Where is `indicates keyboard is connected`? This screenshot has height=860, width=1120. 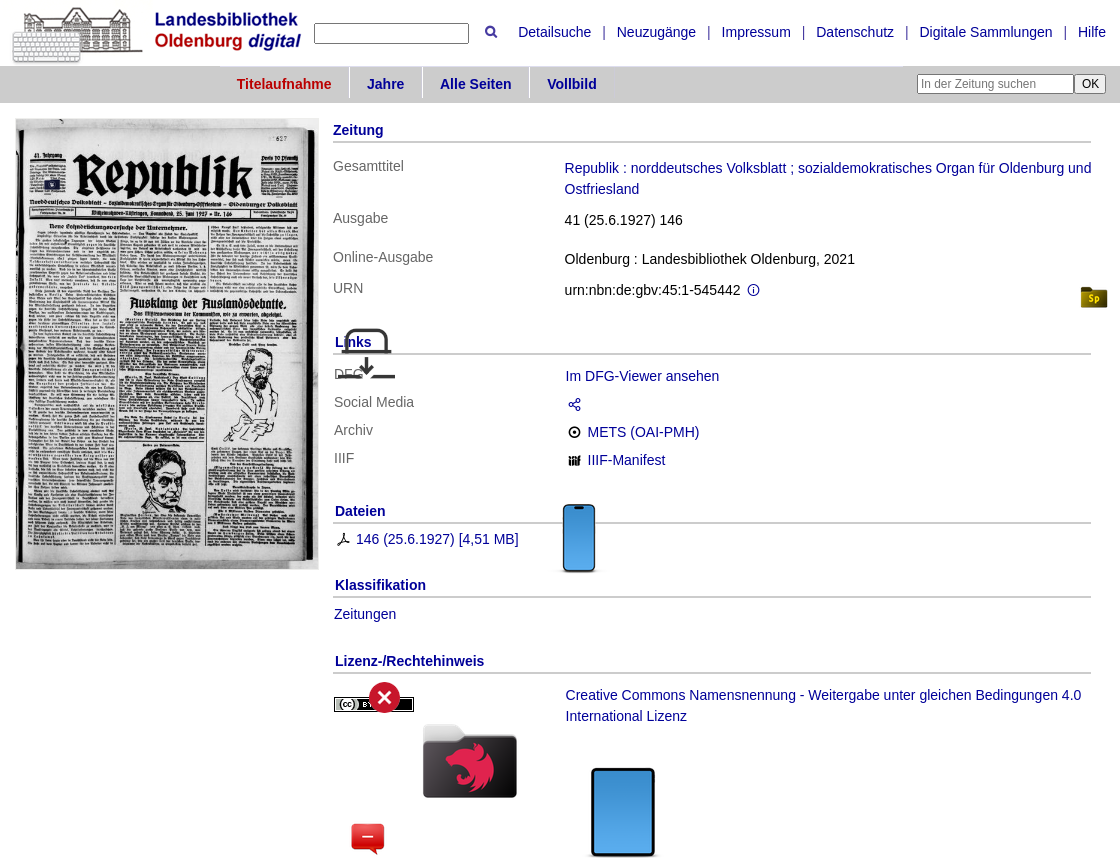 indicates keyboard is connected is located at coordinates (46, 47).